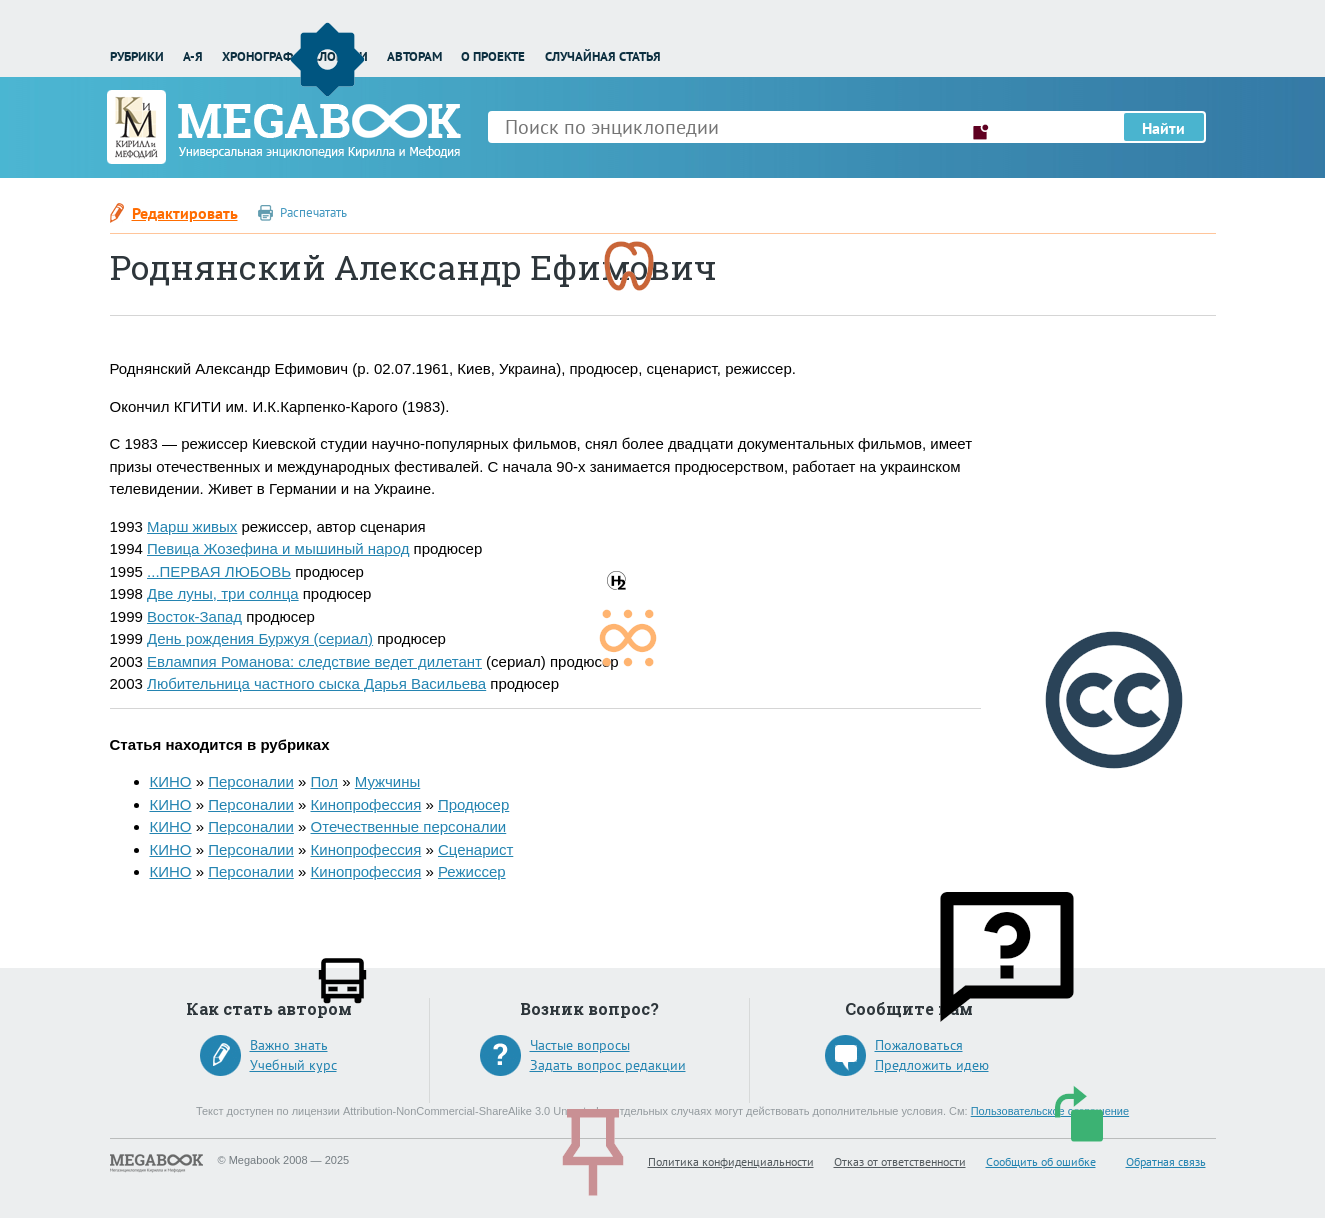 The width and height of the screenshot is (1325, 1218). I want to click on rotate object clockwise, so click(1079, 1115).